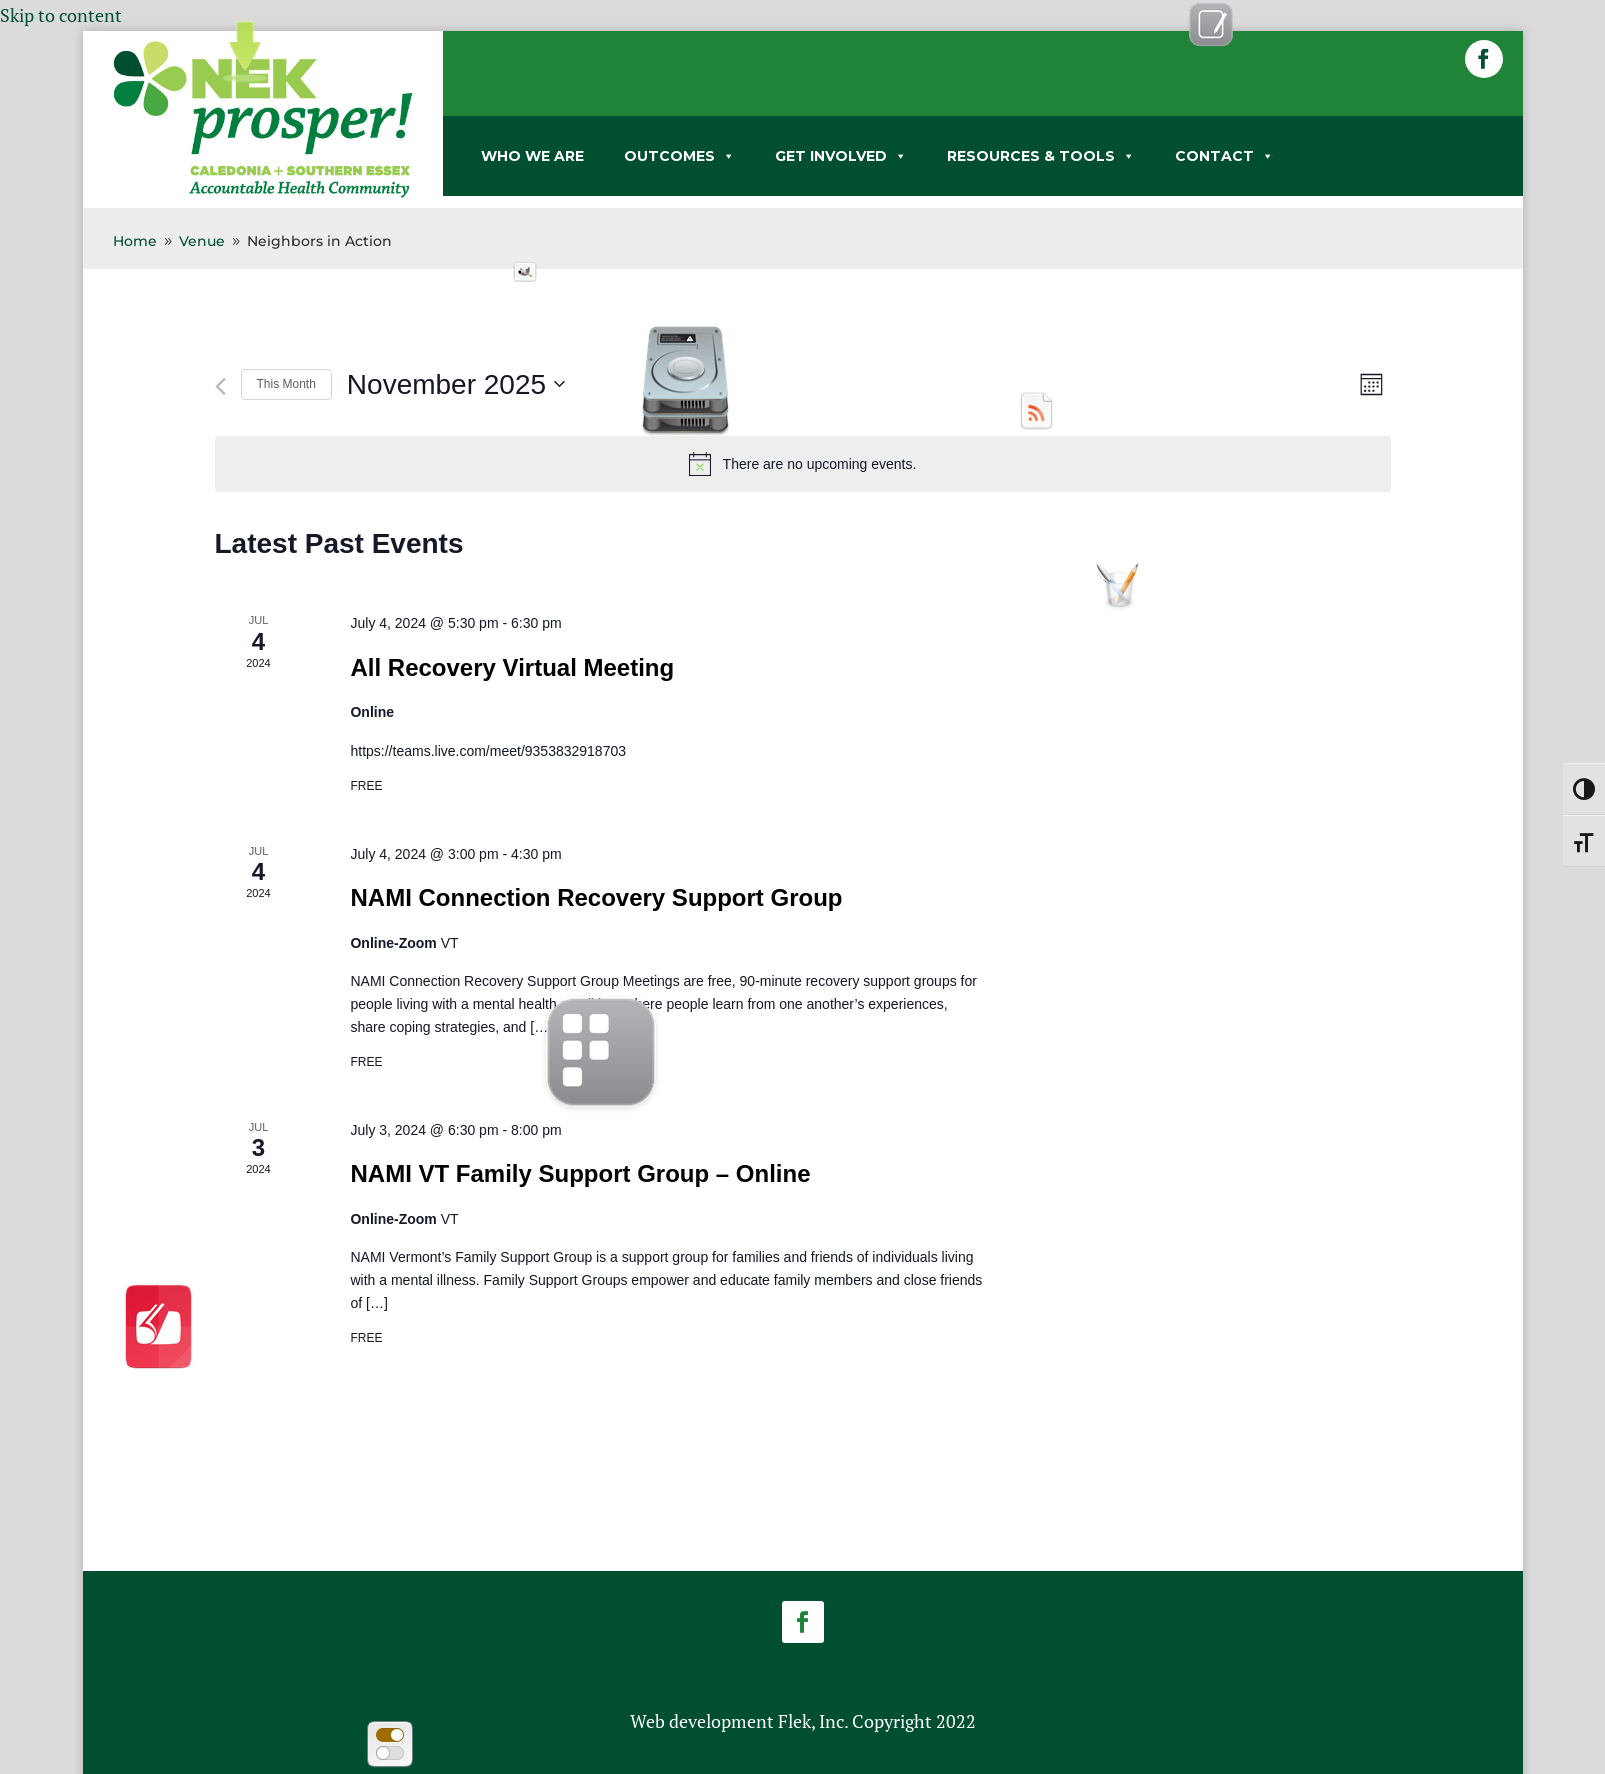  I want to click on access office and productivity applications, so click(1118, 584).